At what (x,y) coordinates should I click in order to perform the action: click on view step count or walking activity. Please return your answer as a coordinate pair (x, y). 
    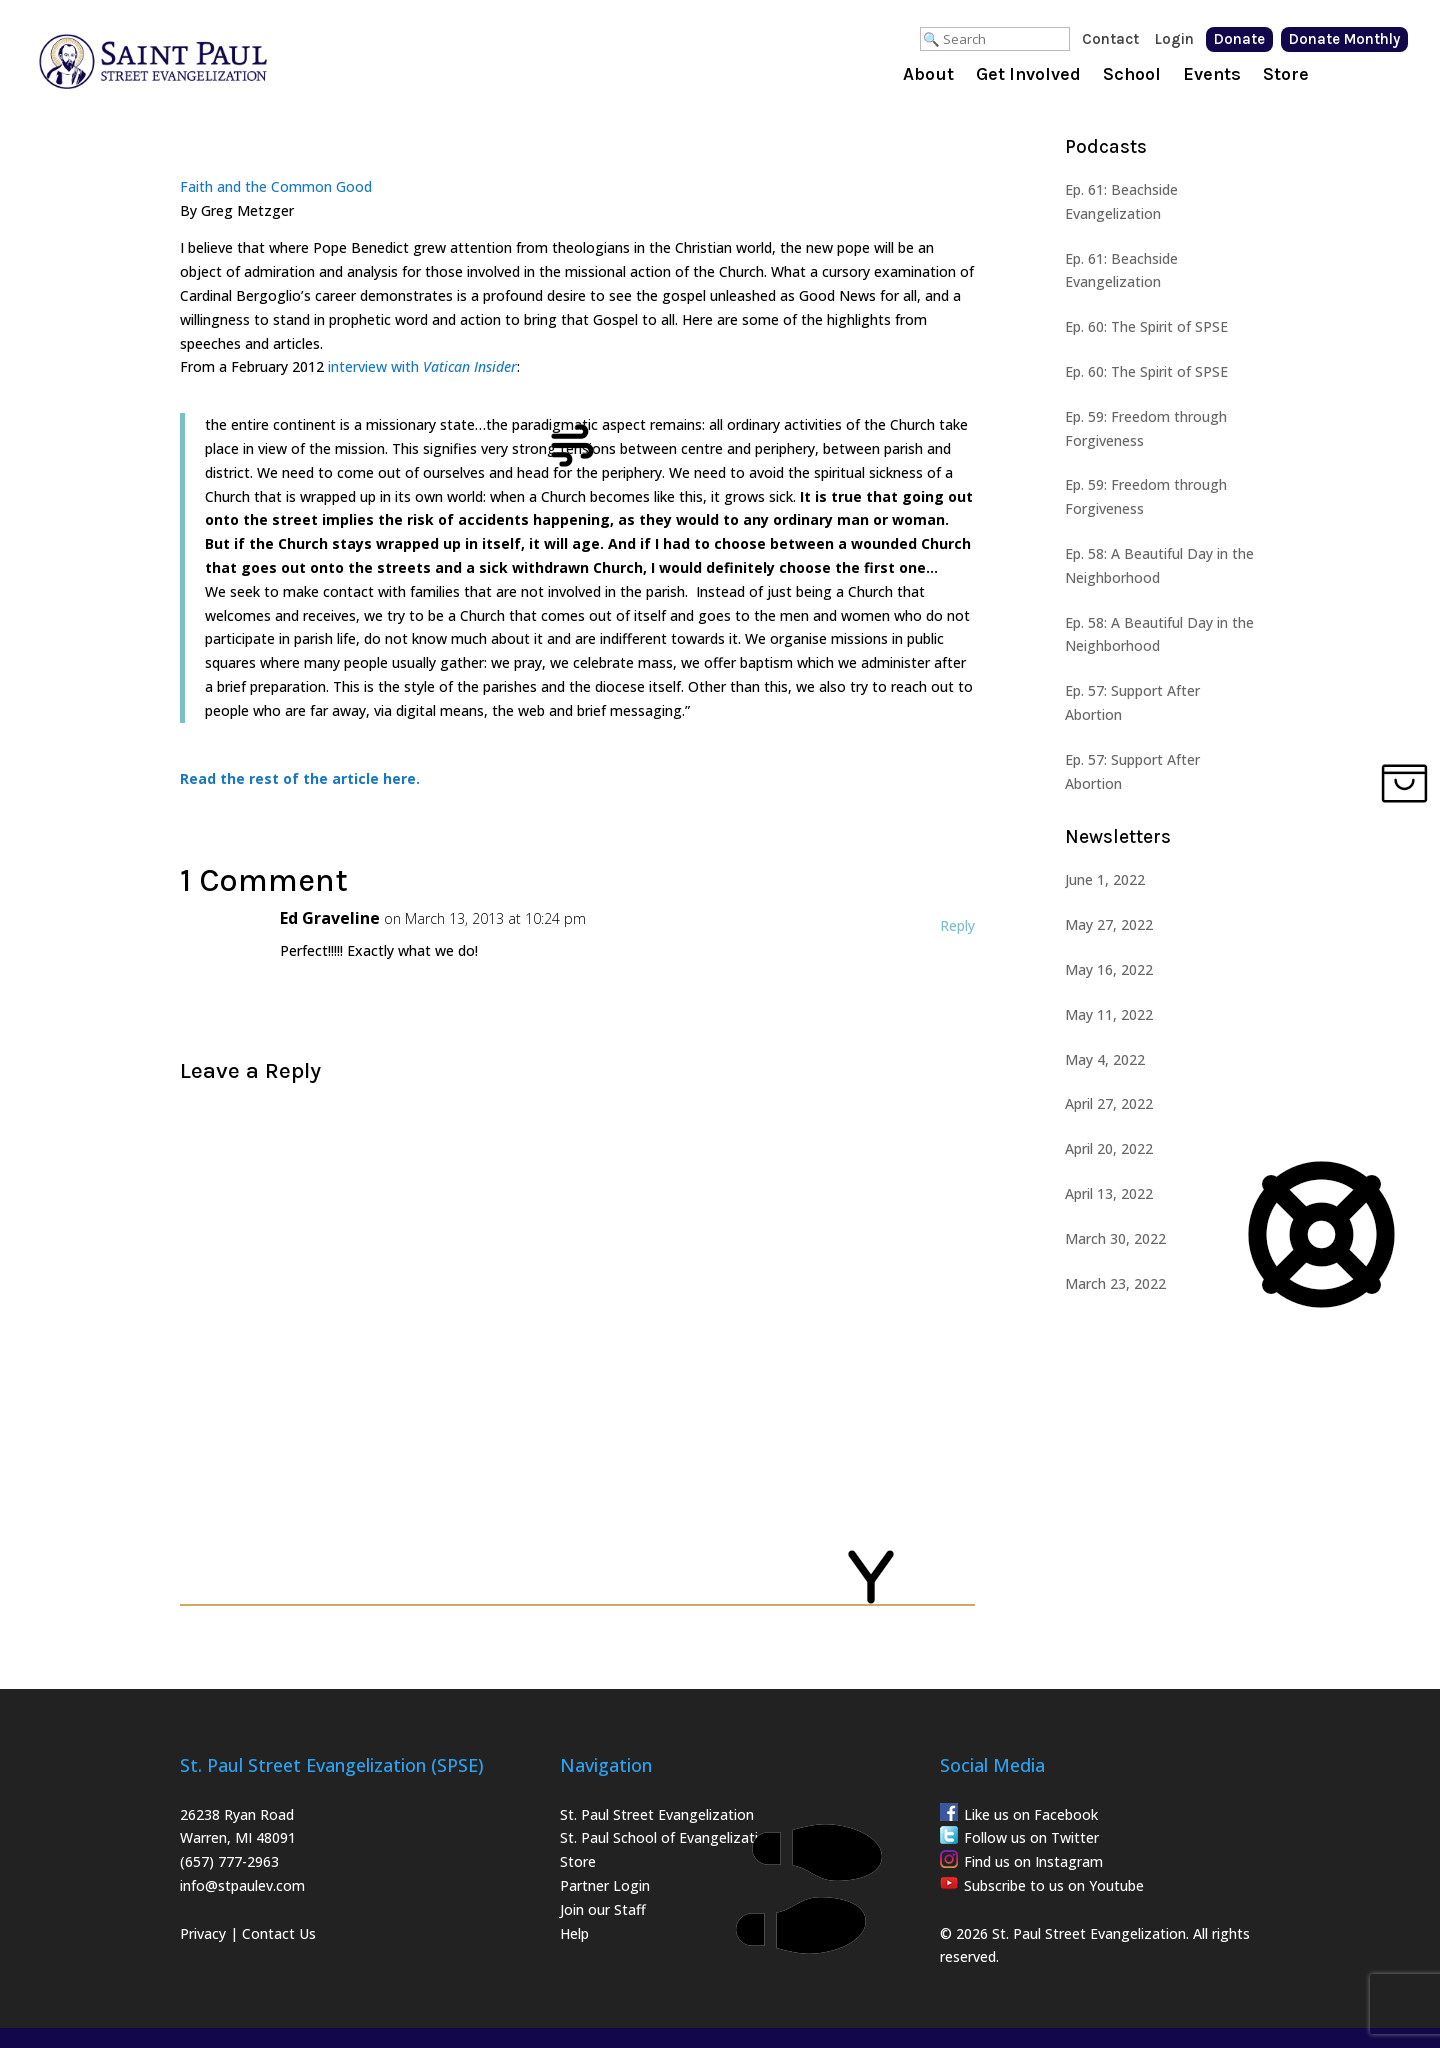
    Looking at the image, I should click on (809, 1889).